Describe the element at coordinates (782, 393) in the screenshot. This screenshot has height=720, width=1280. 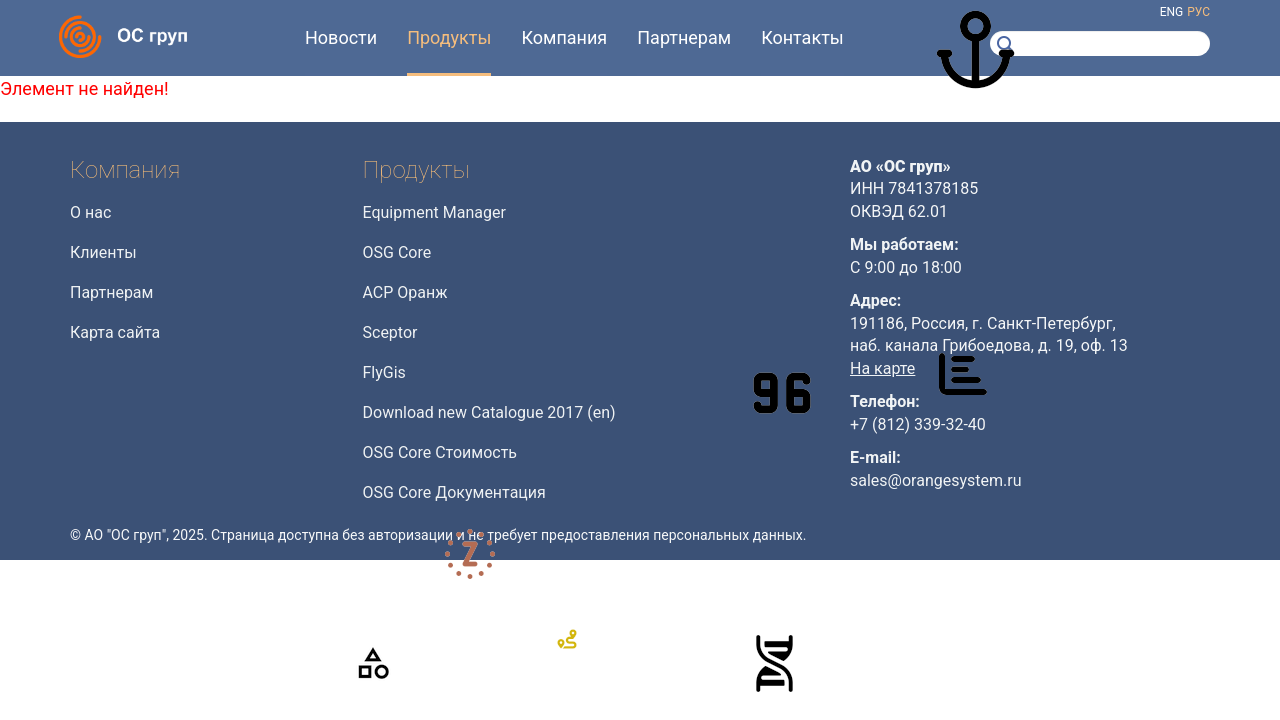
I see `displays the number 96 as a label or count indicator` at that location.